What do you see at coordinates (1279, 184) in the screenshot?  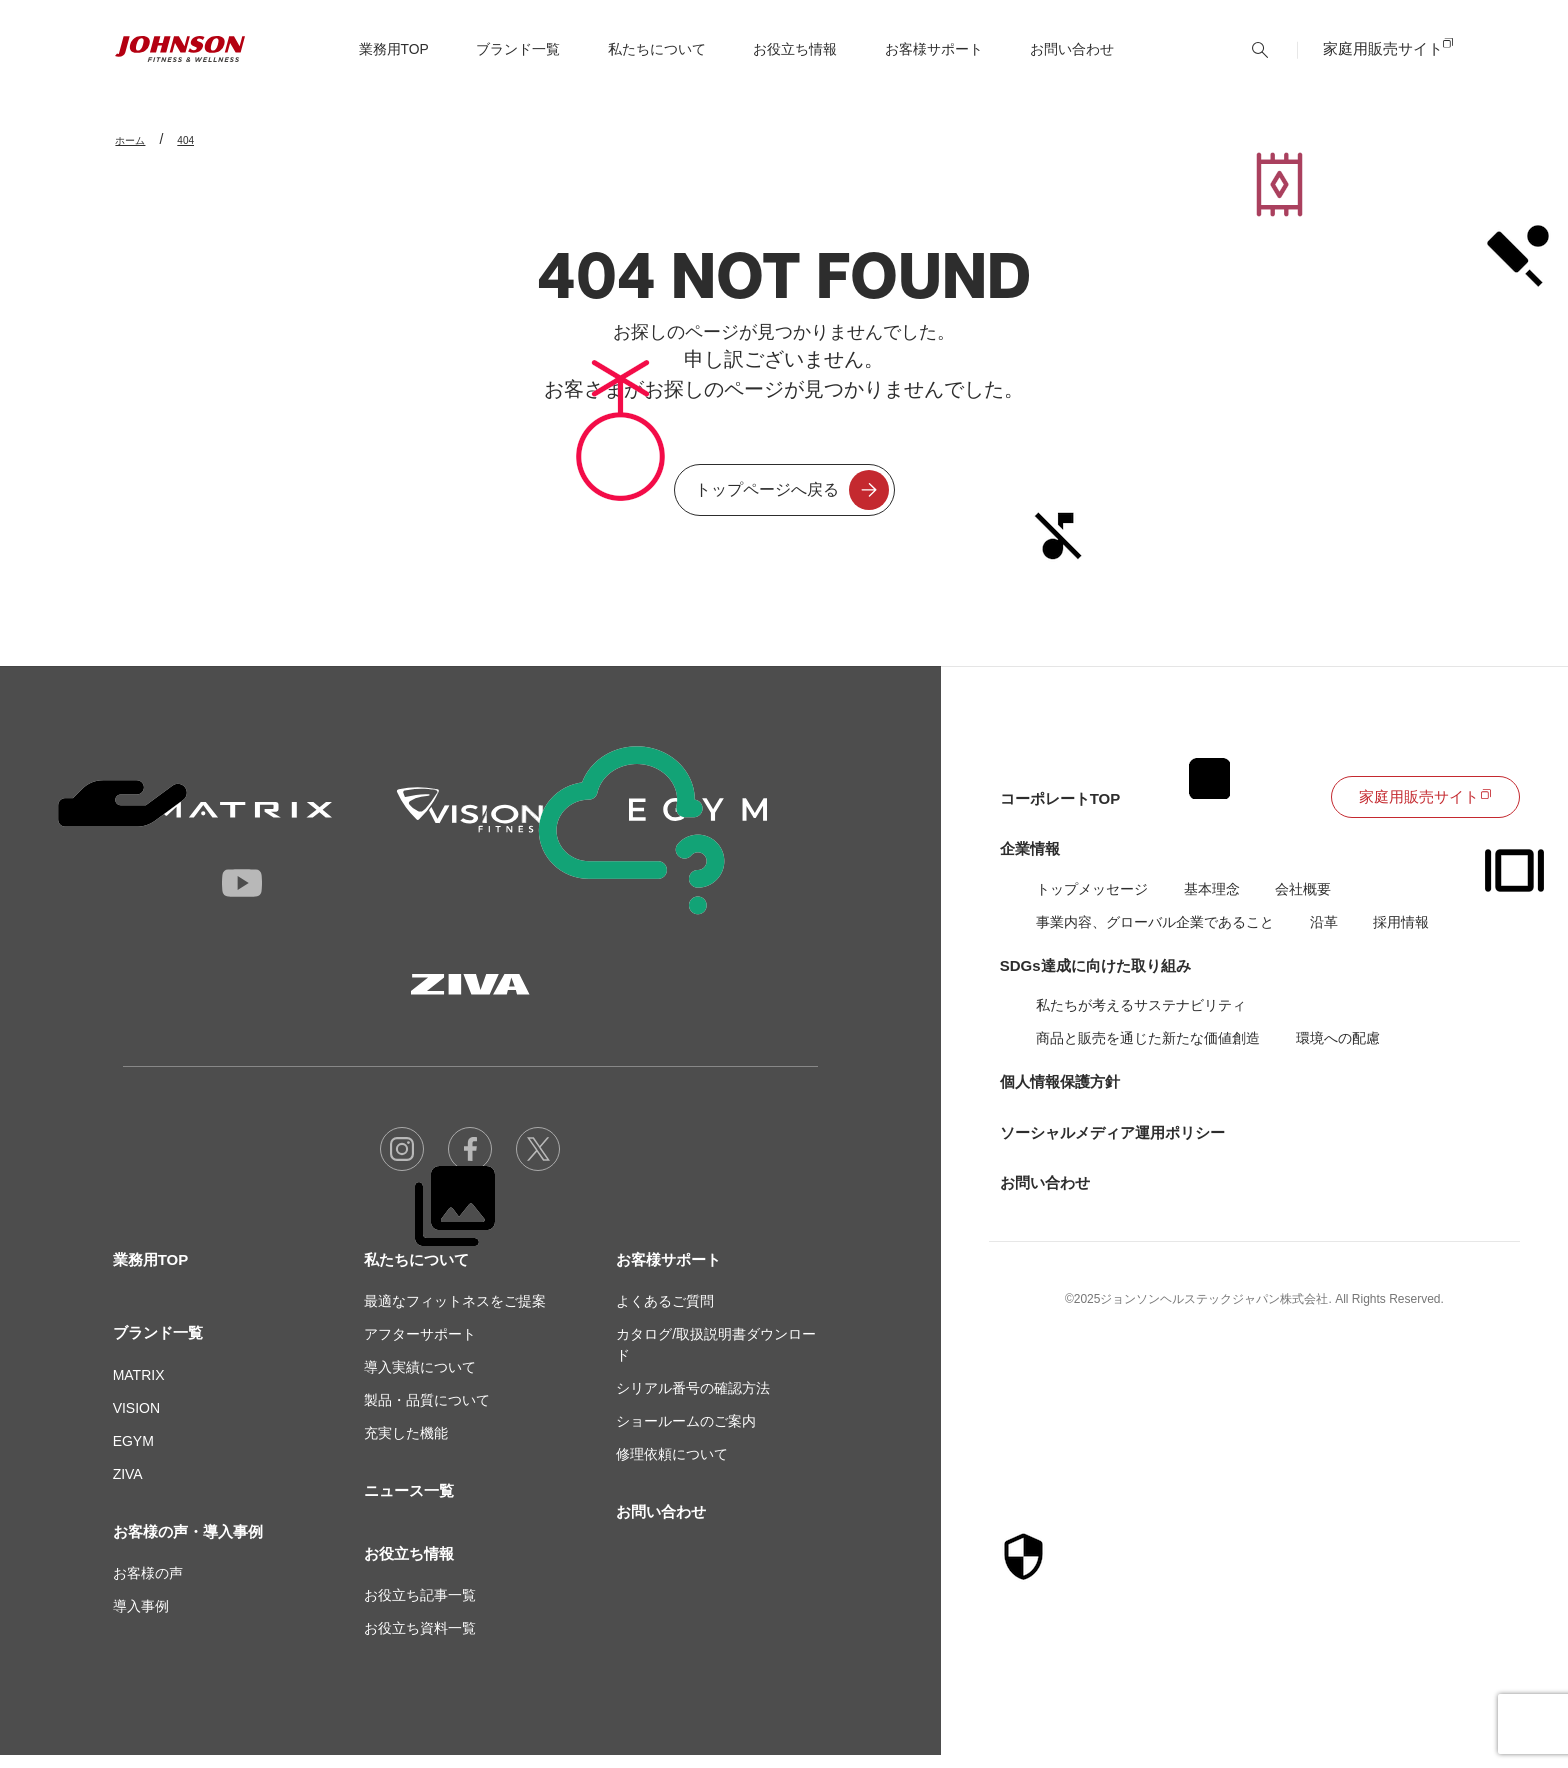 I see `view rug or carpet options` at bounding box center [1279, 184].